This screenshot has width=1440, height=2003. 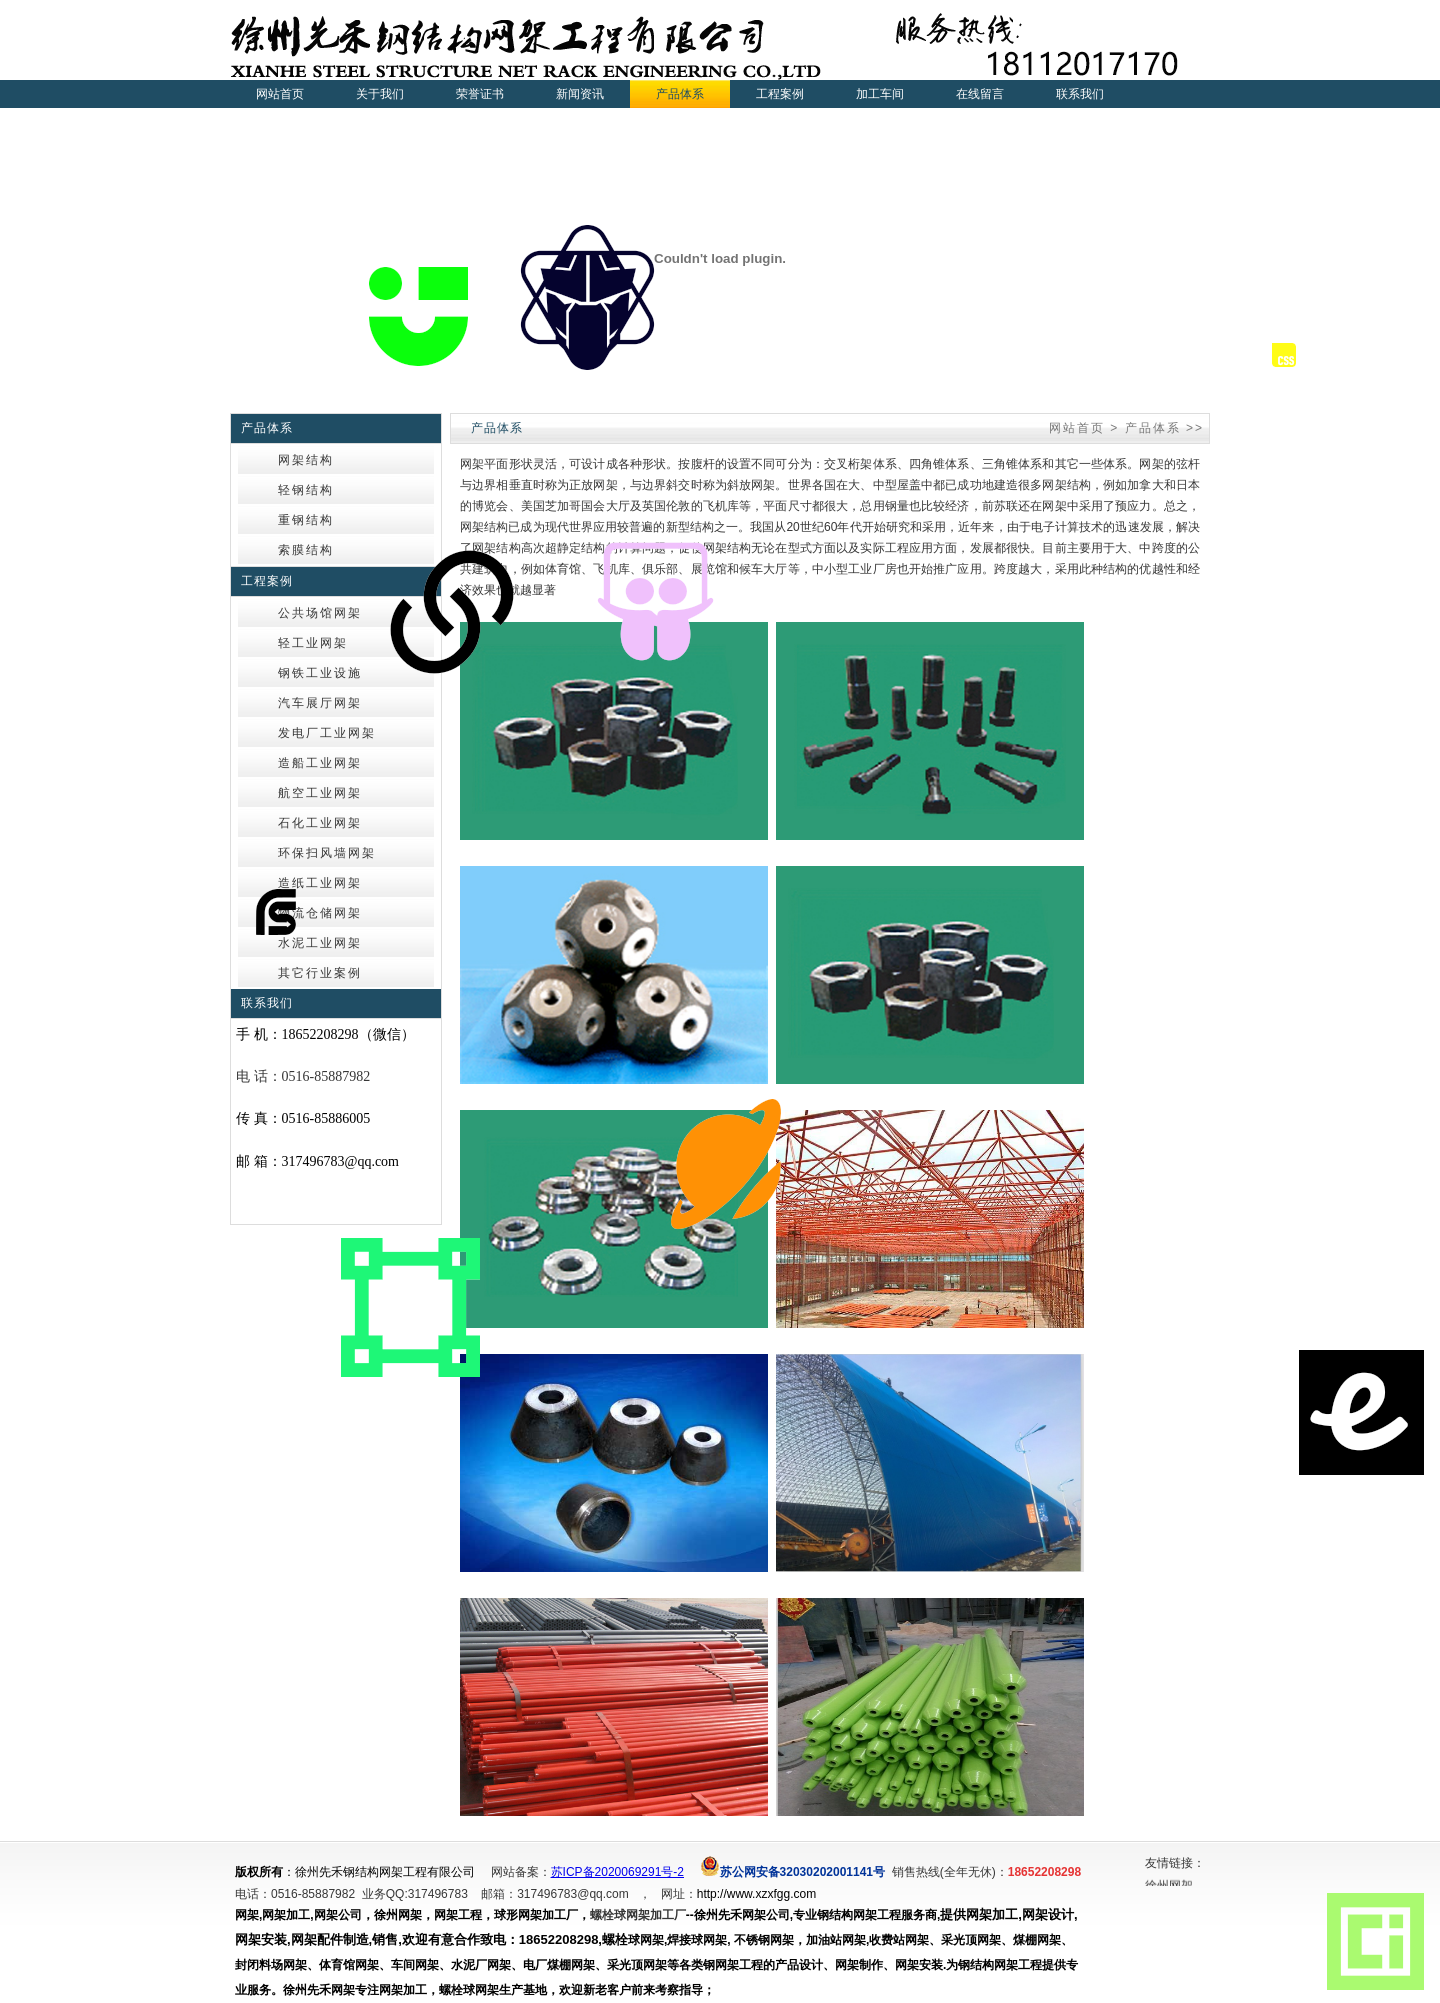 I want to click on open slideshare, so click(x=655, y=601).